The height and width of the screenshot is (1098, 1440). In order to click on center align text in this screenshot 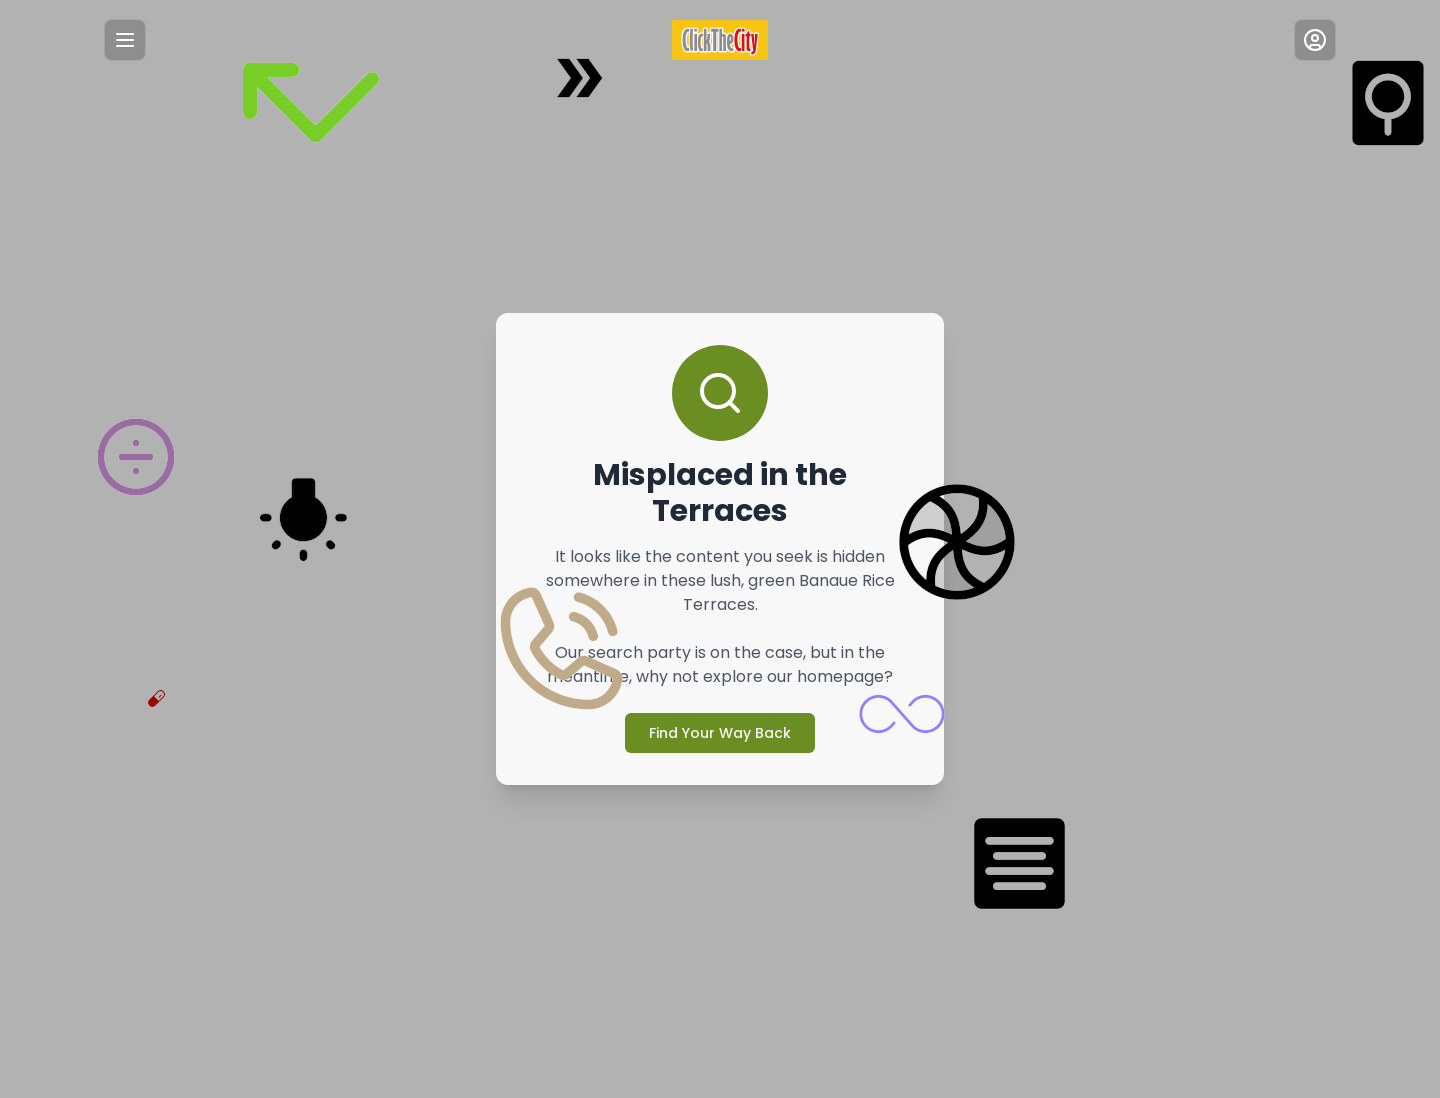, I will do `click(1019, 863)`.